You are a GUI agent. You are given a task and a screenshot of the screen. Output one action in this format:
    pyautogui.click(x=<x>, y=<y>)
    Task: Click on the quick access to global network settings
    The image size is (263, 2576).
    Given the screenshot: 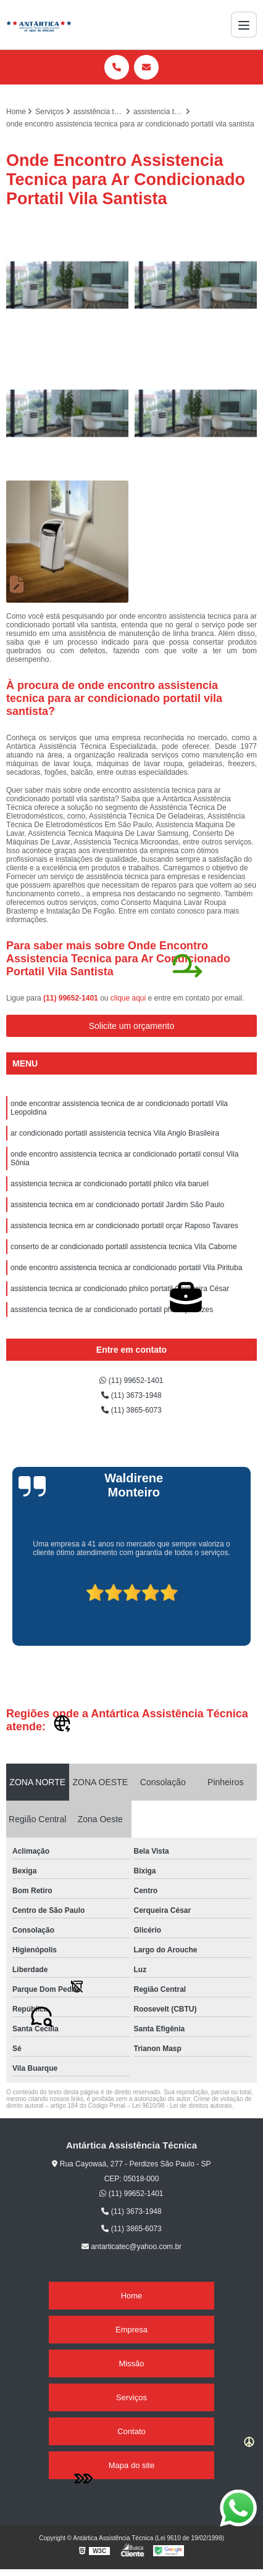 What is the action you would take?
    pyautogui.click(x=62, y=1723)
    